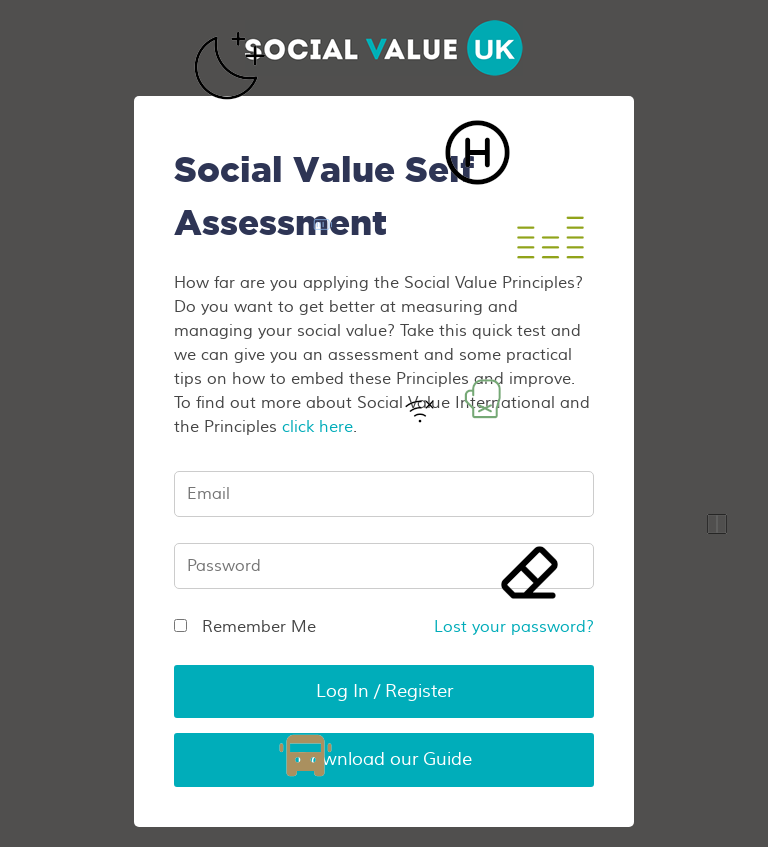 This screenshot has width=768, height=847. What do you see at coordinates (227, 67) in the screenshot?
I see `enable dark mode or night theme` at bounding box center [227, 67].